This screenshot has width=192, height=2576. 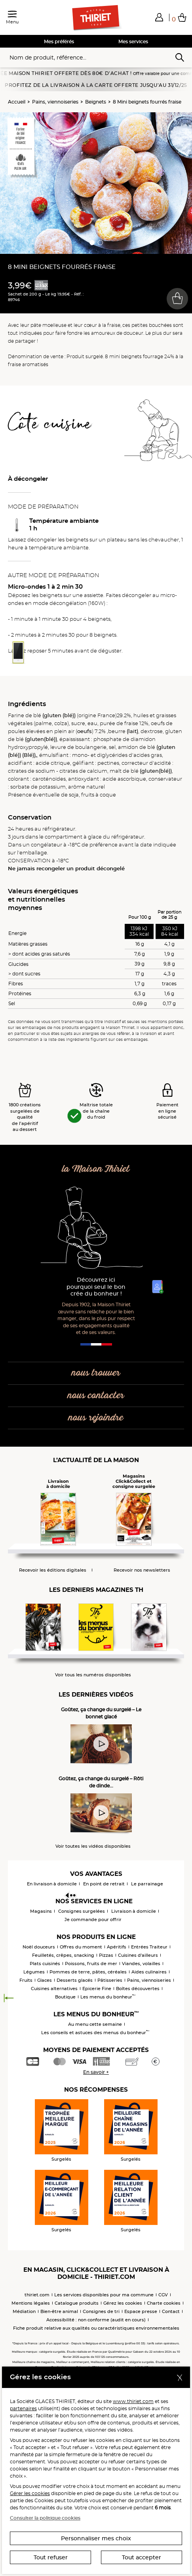 What do you see at coordinates (161, 172) in the screenshot?
I see `bluetooth is enabled and active` at bounding box center [161, 172].